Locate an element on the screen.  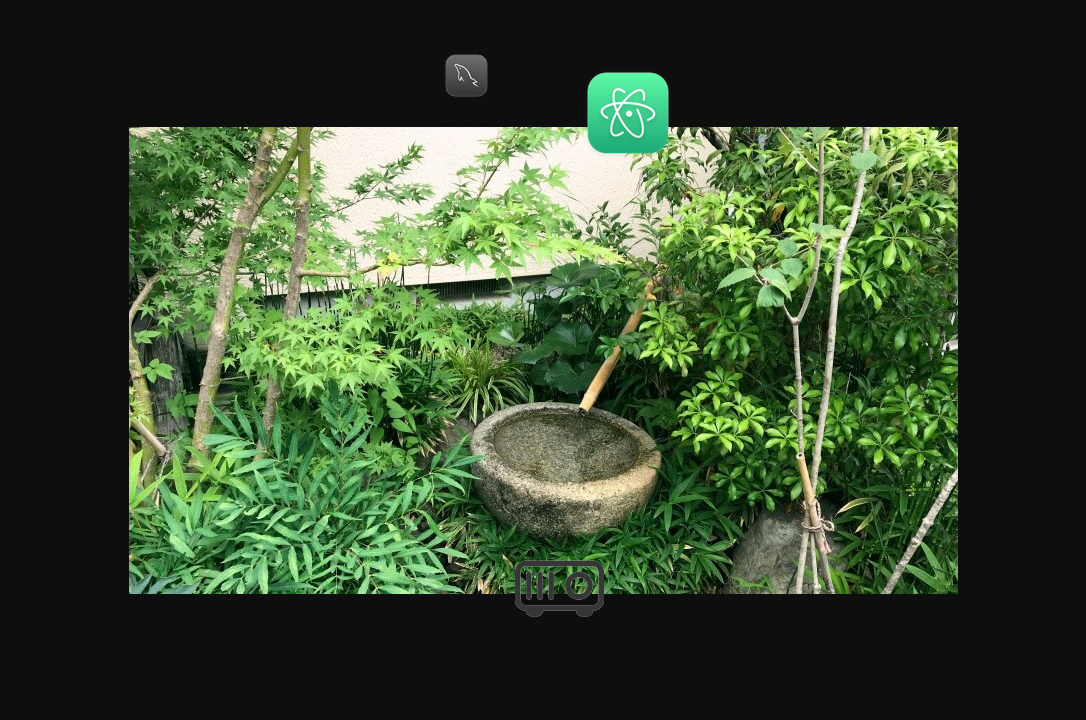
open mysql workbench database management tool is located at coordinates (466, 75).